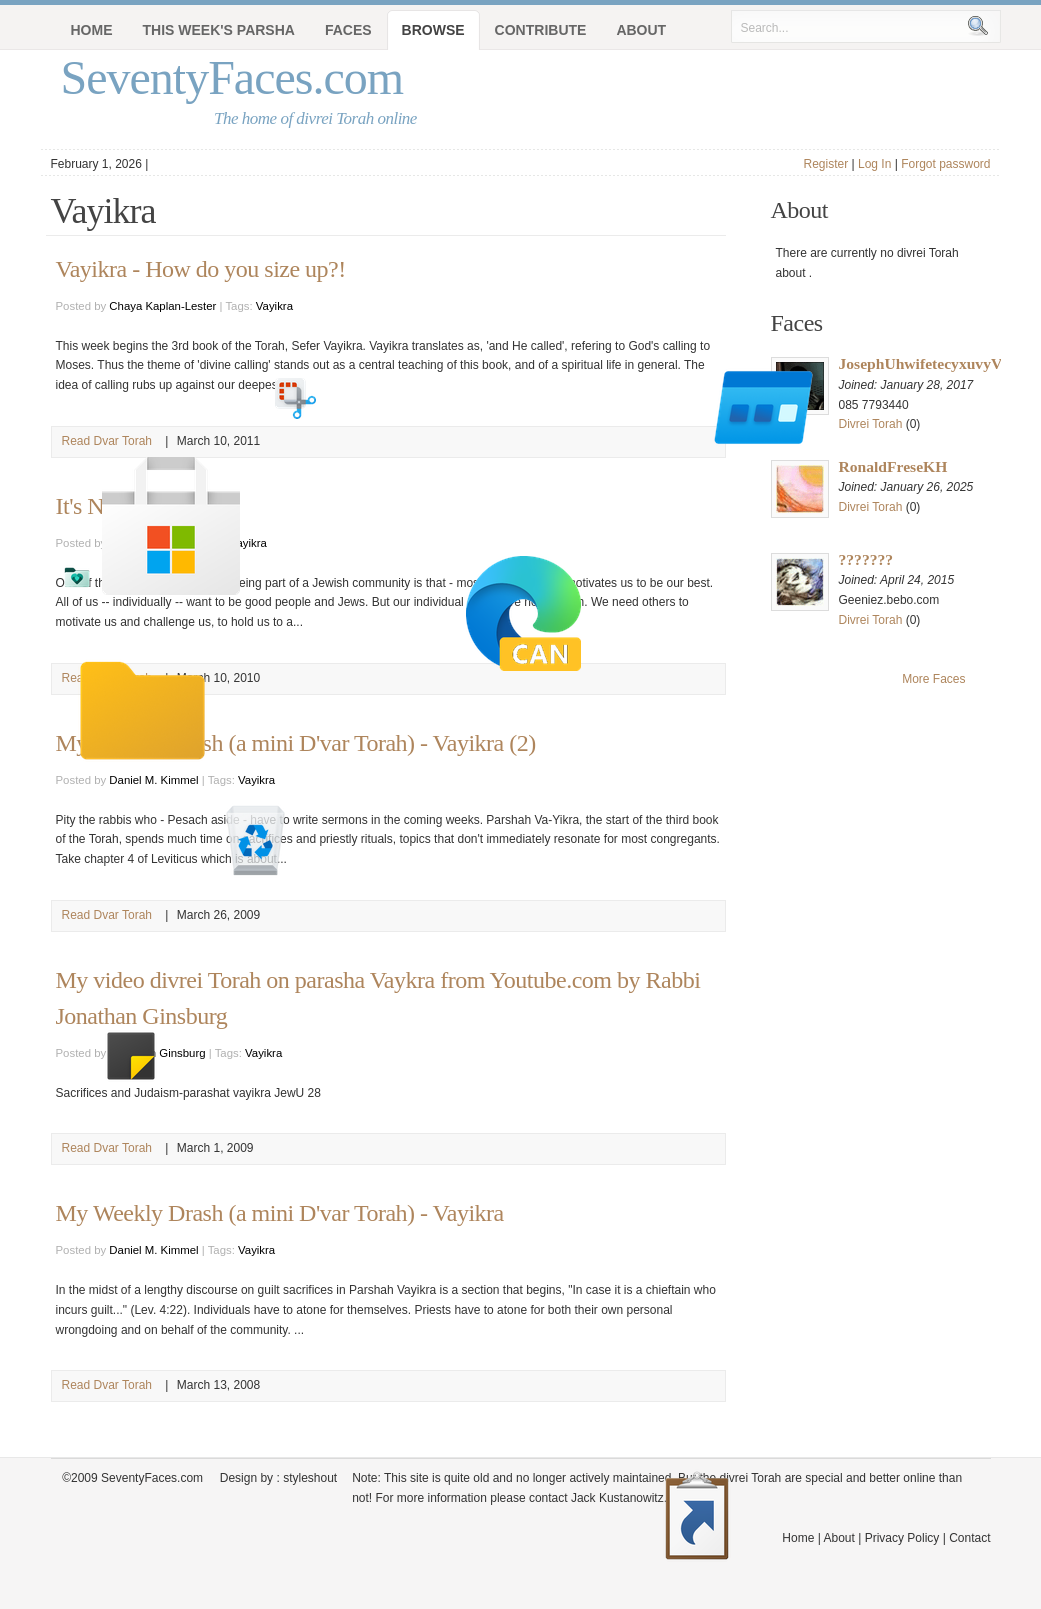 The height and width of the screenshot is (1609, 1041). Describe the element at coordinates (295, 398) in the screenshot. I see `open snipping tool to capture a screenshot` at that location.